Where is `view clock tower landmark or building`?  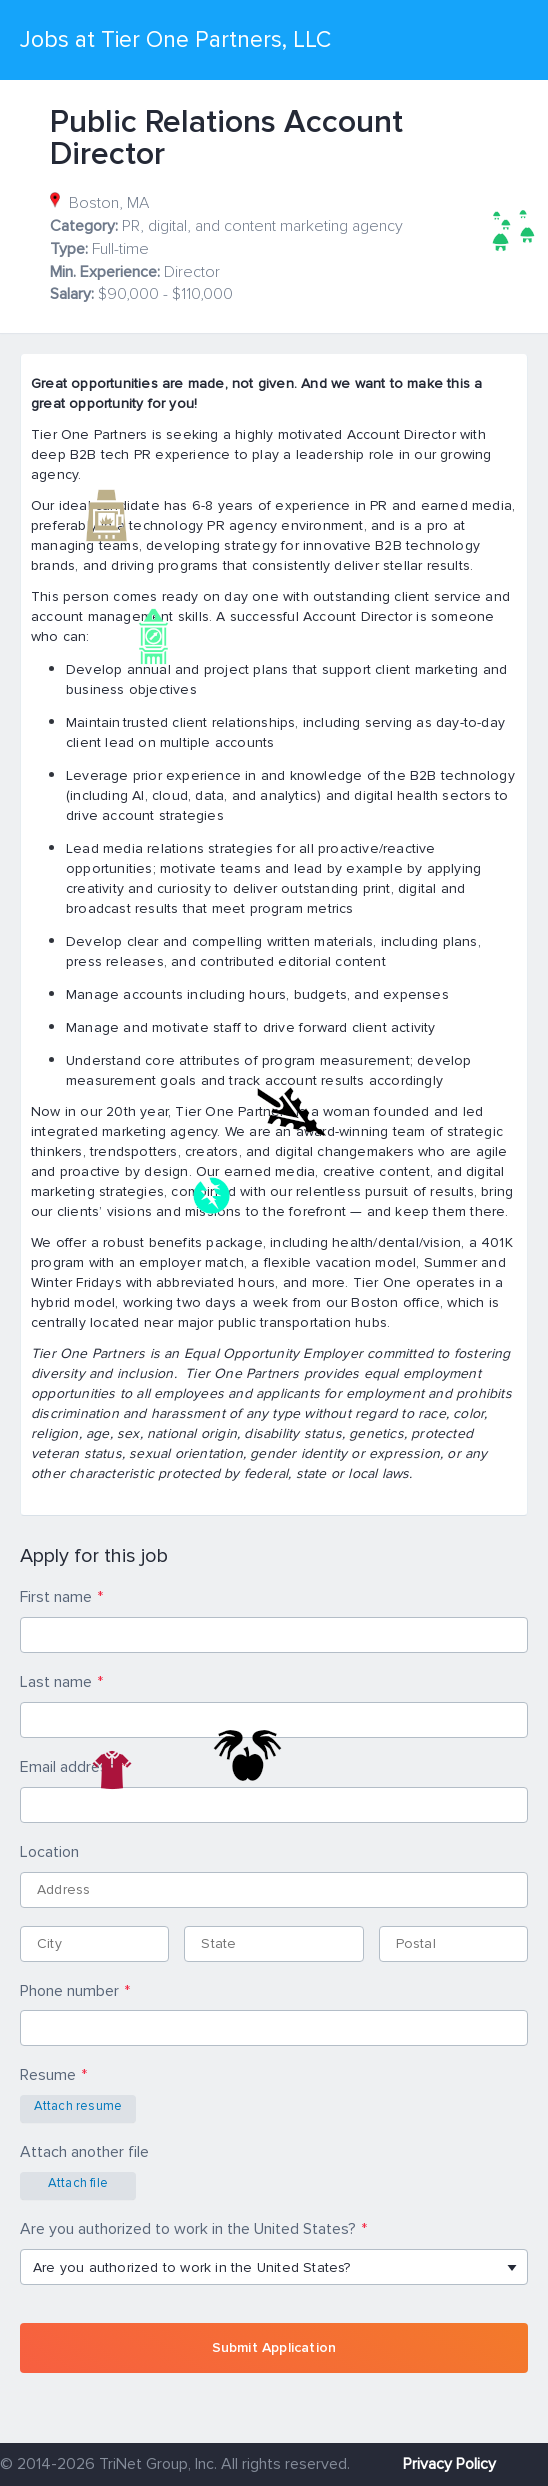
view clock tower landmark or building is located at coordinates (153, 636).